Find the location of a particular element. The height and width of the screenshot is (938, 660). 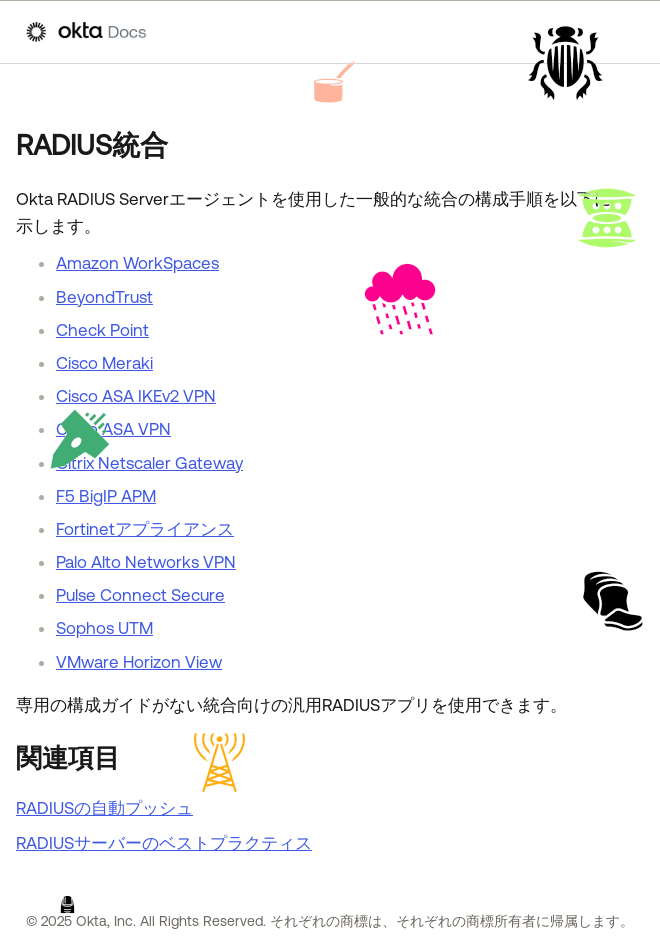

select nail art or manicure options is located at coordinates (67, 904).